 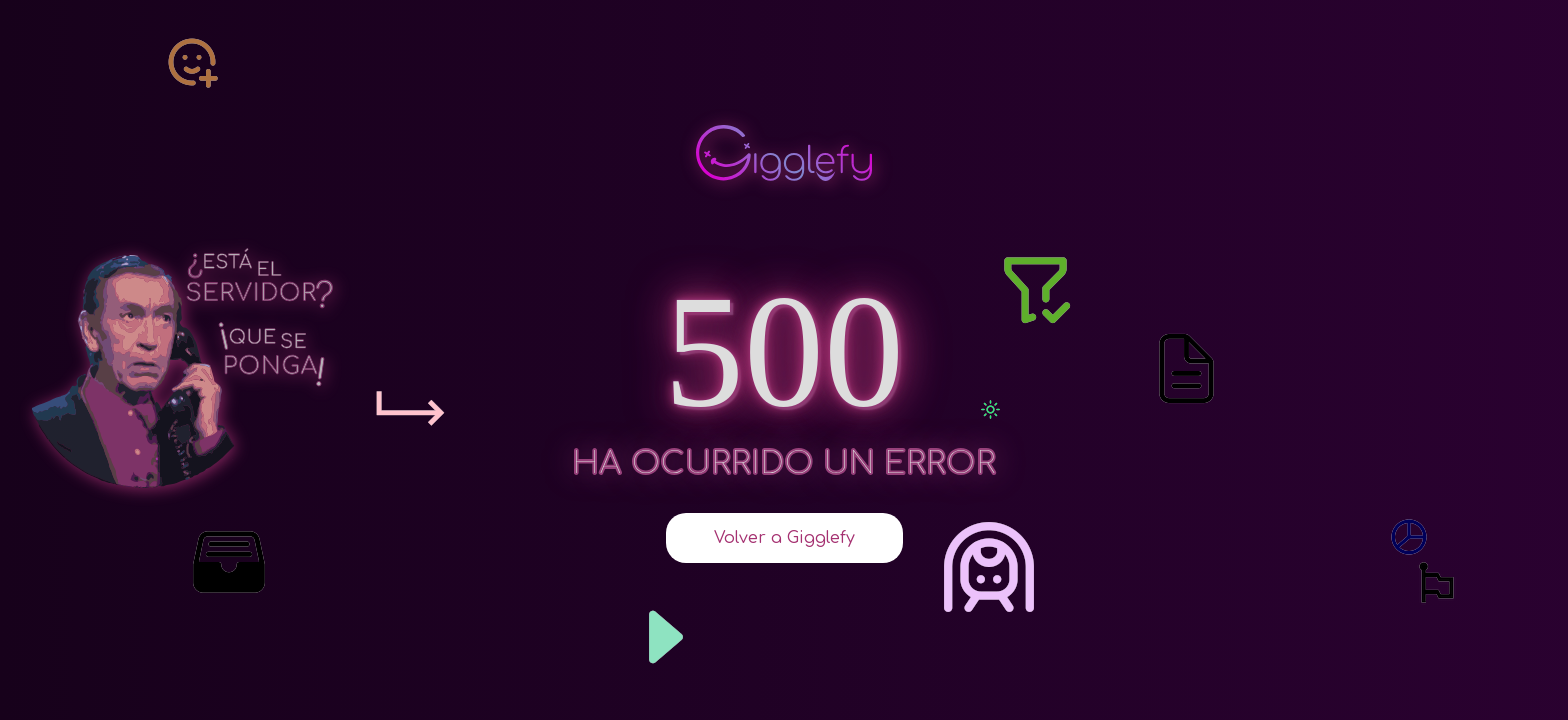 I want to click on forward or redirect a message, so click(x=410, y=408).